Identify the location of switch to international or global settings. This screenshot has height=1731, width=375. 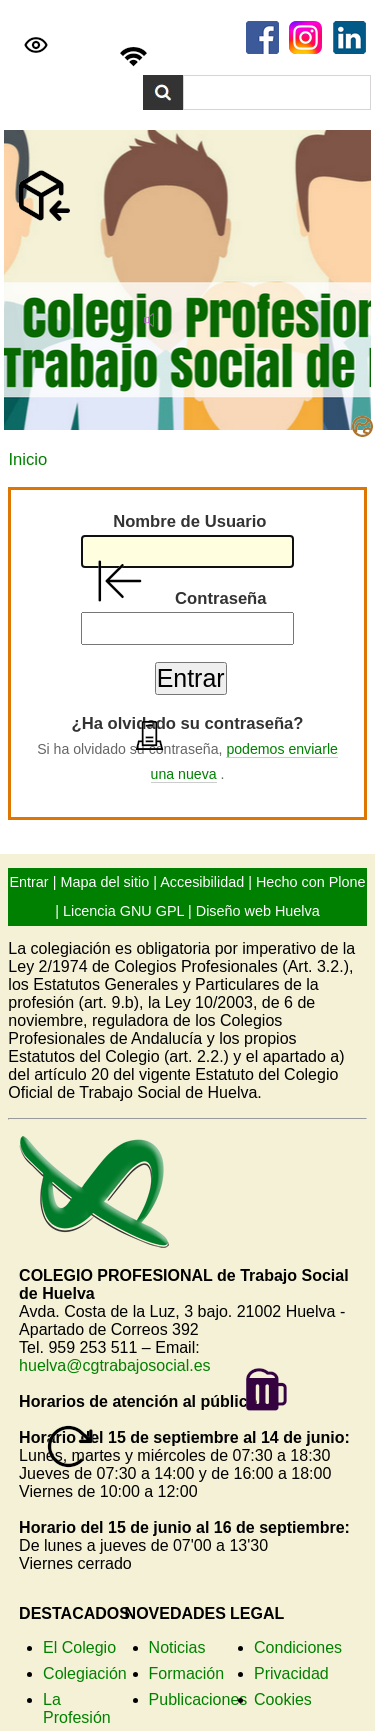
(362, 426).